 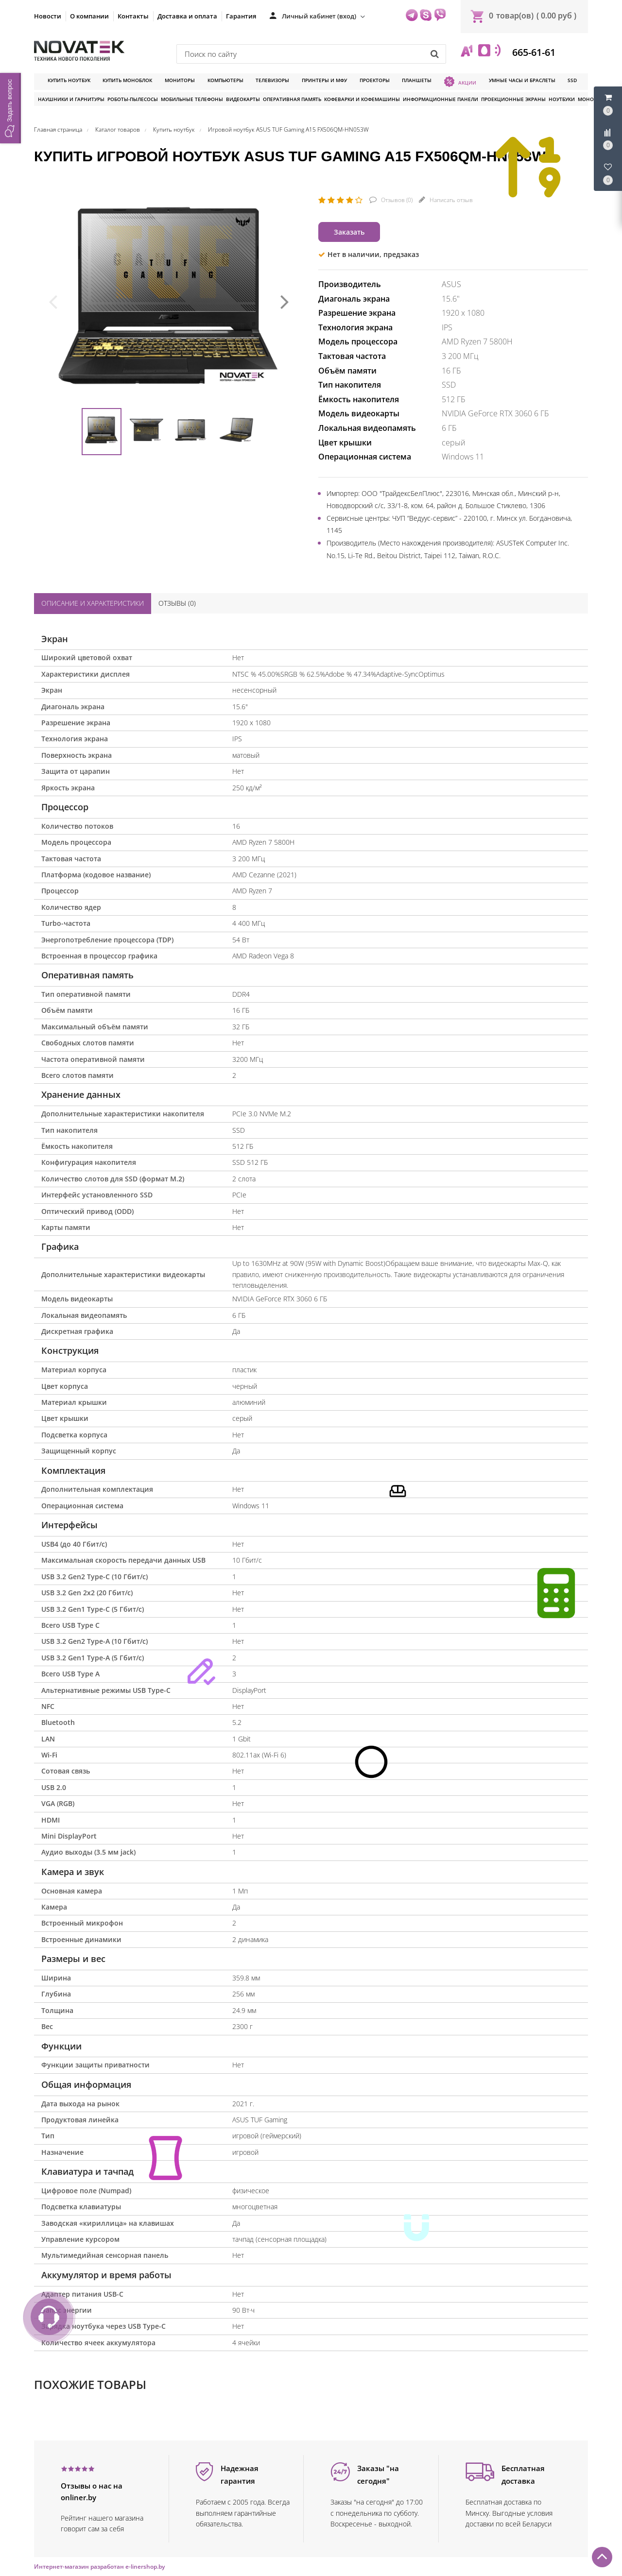 What do you see at coordinates (530, 167) in the screenshot?
I see `sort numerically in ascending order` at bounding box center [530, 167].